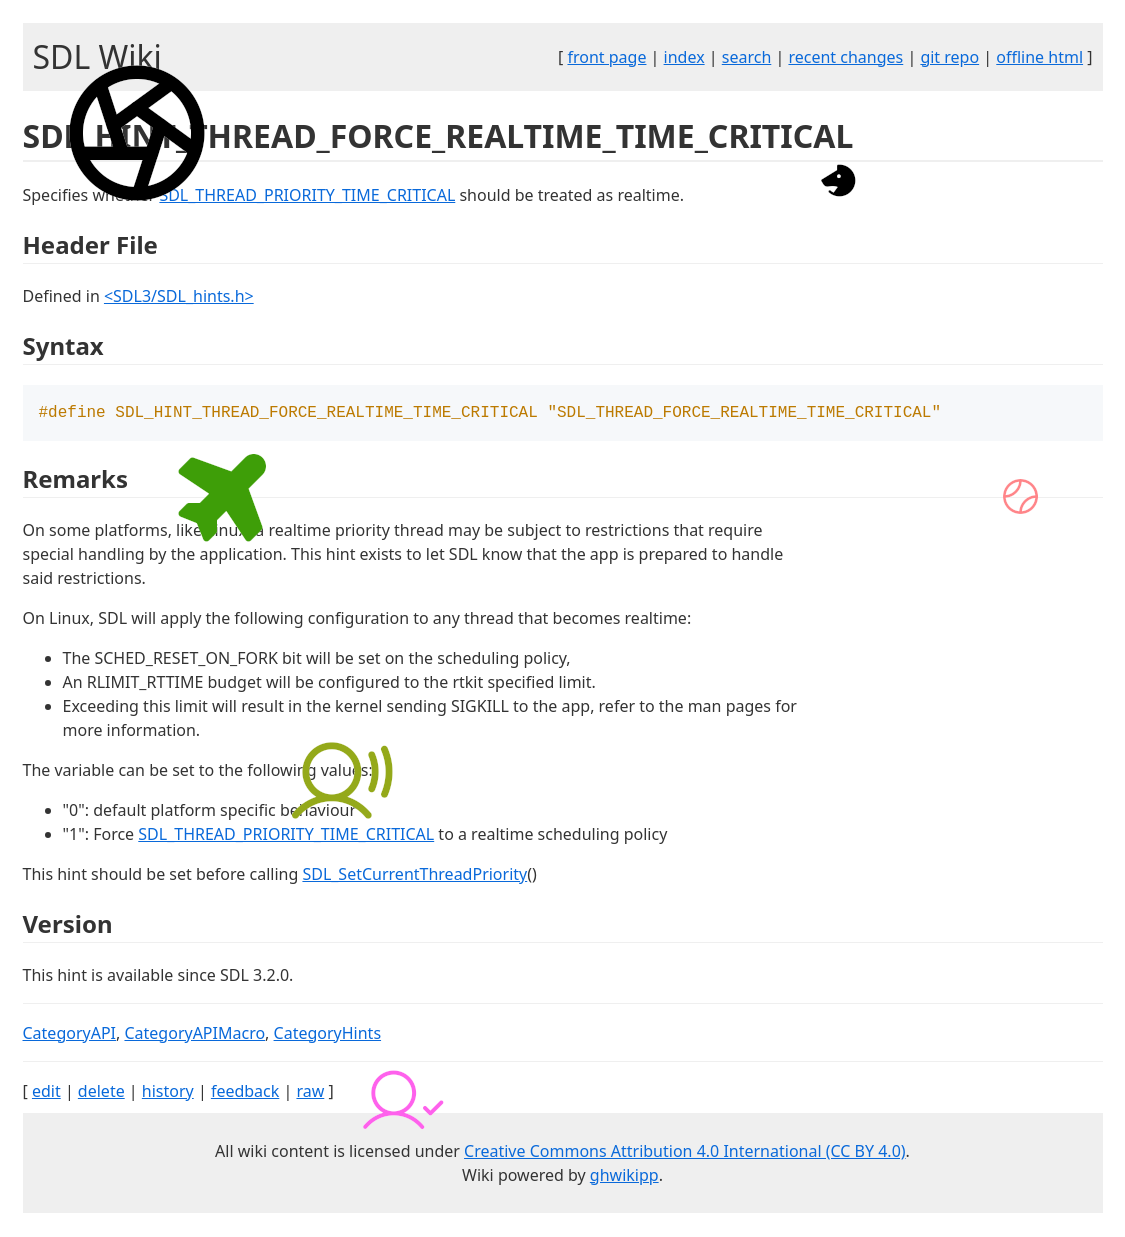 The height and width of the screenshot is (1237, 1125). Describe the element at coordinates (400, 1102) in the screenshot. I see `verify or approve a user account` at that location.